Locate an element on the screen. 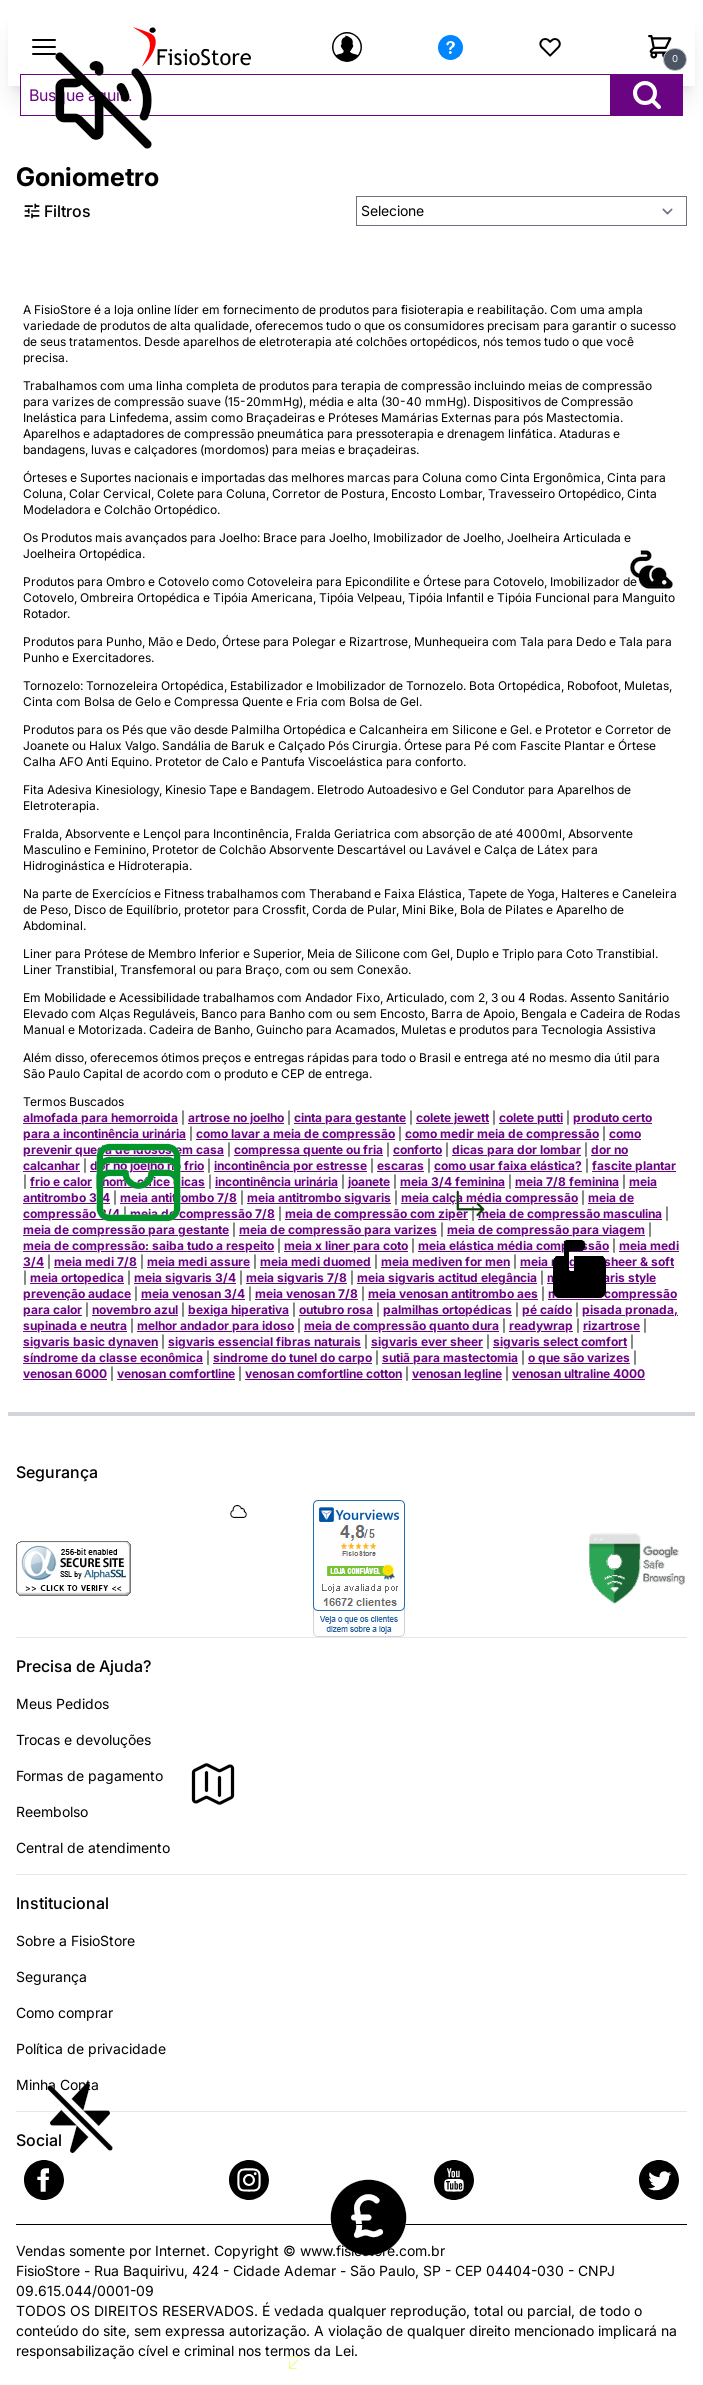 The image size is (703, 2385). navigate to a nested or child item is located at coordinates (470, 1203).